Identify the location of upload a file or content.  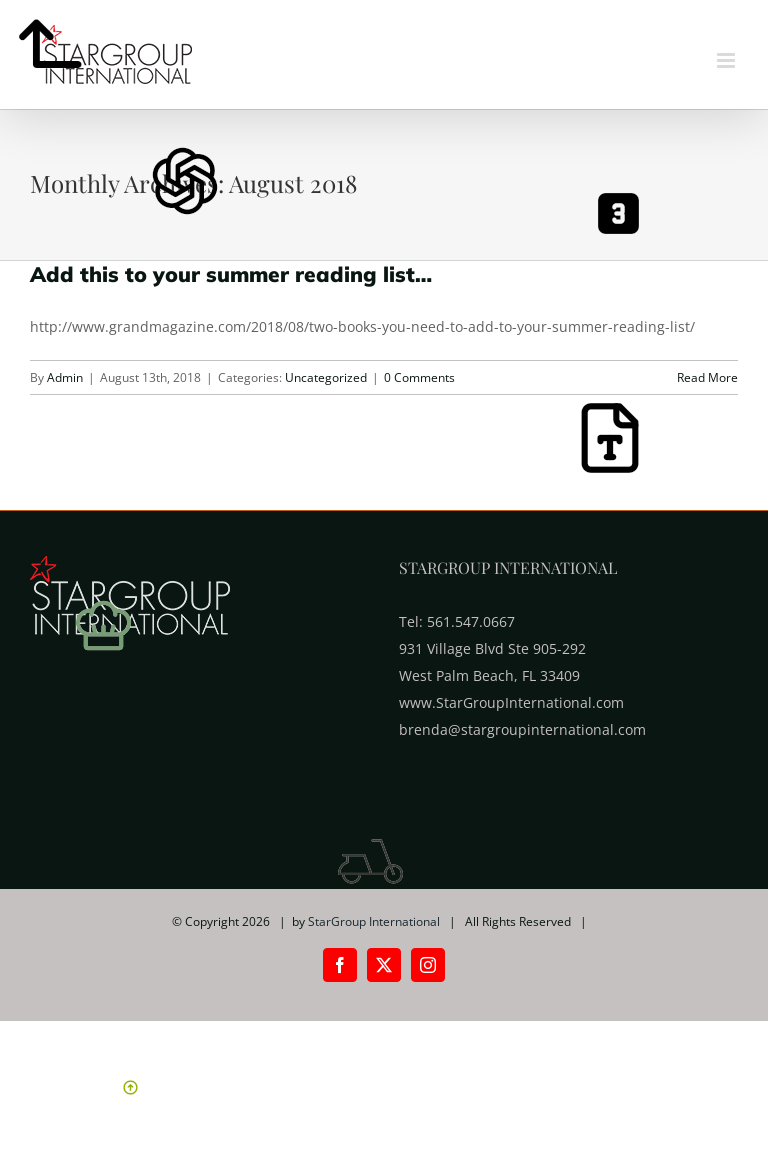
(130, 1087).